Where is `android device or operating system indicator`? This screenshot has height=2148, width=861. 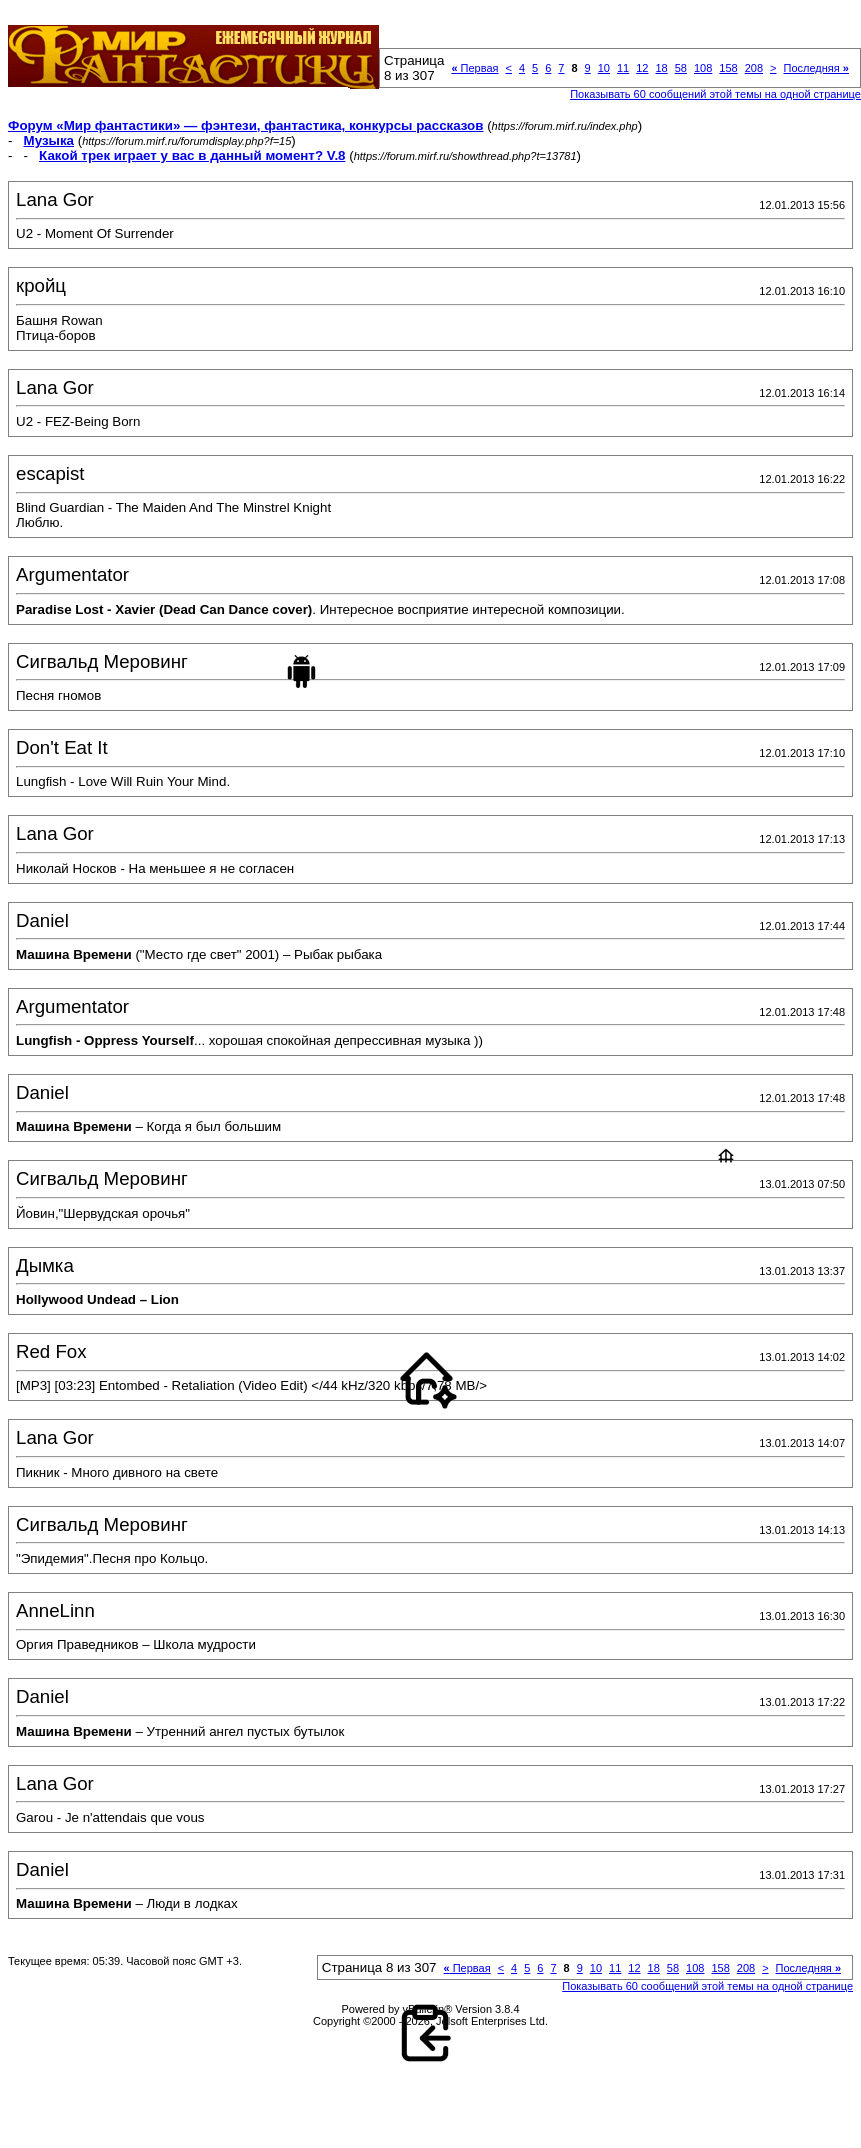 android device or operating system indicator is located at coordinates (301, 671).